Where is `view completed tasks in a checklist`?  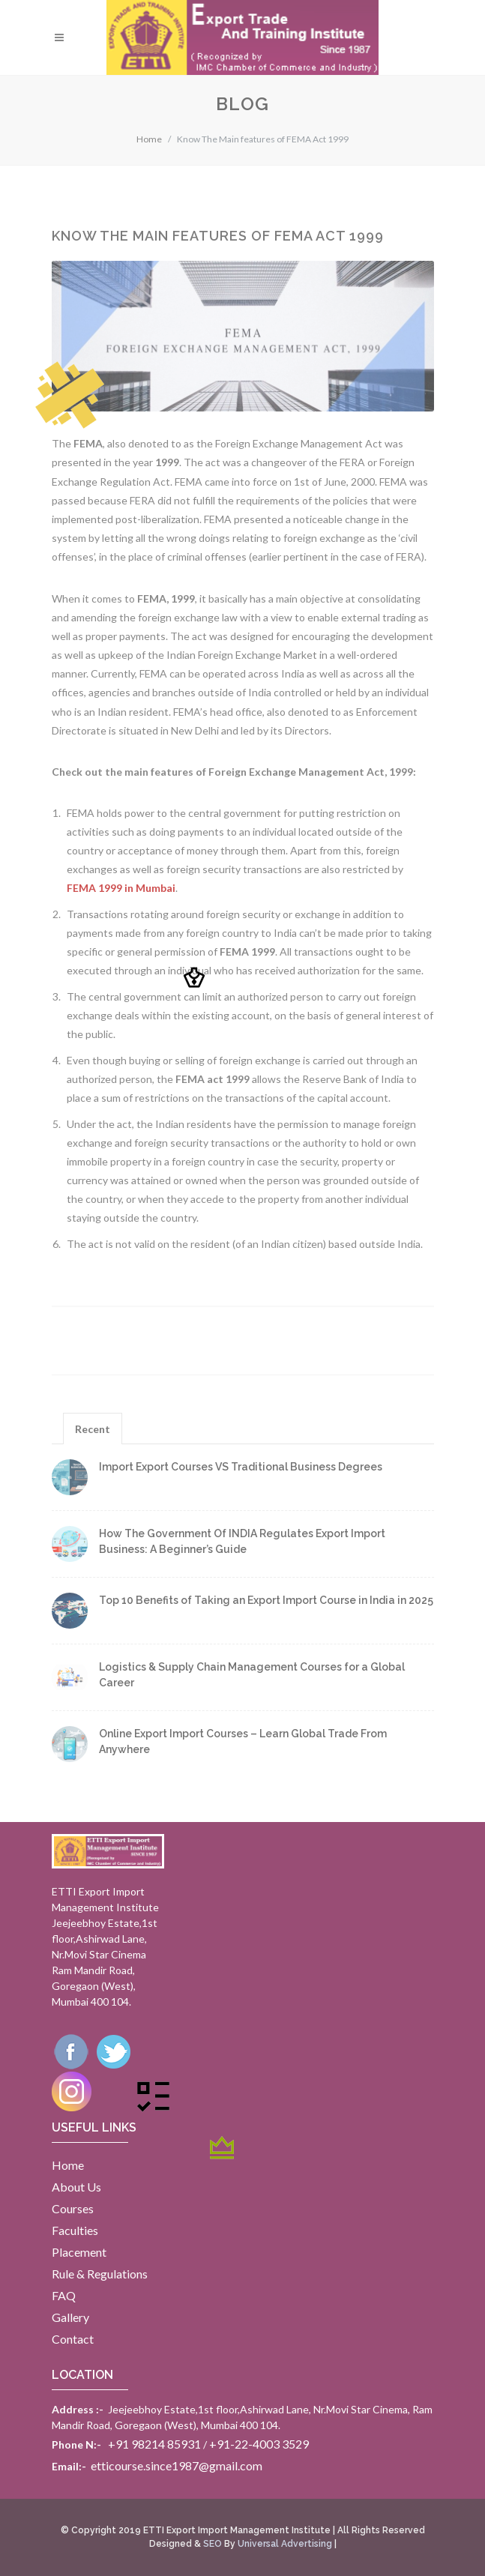 view completed tasks in a checklist is located at coordinates (153, 2096).